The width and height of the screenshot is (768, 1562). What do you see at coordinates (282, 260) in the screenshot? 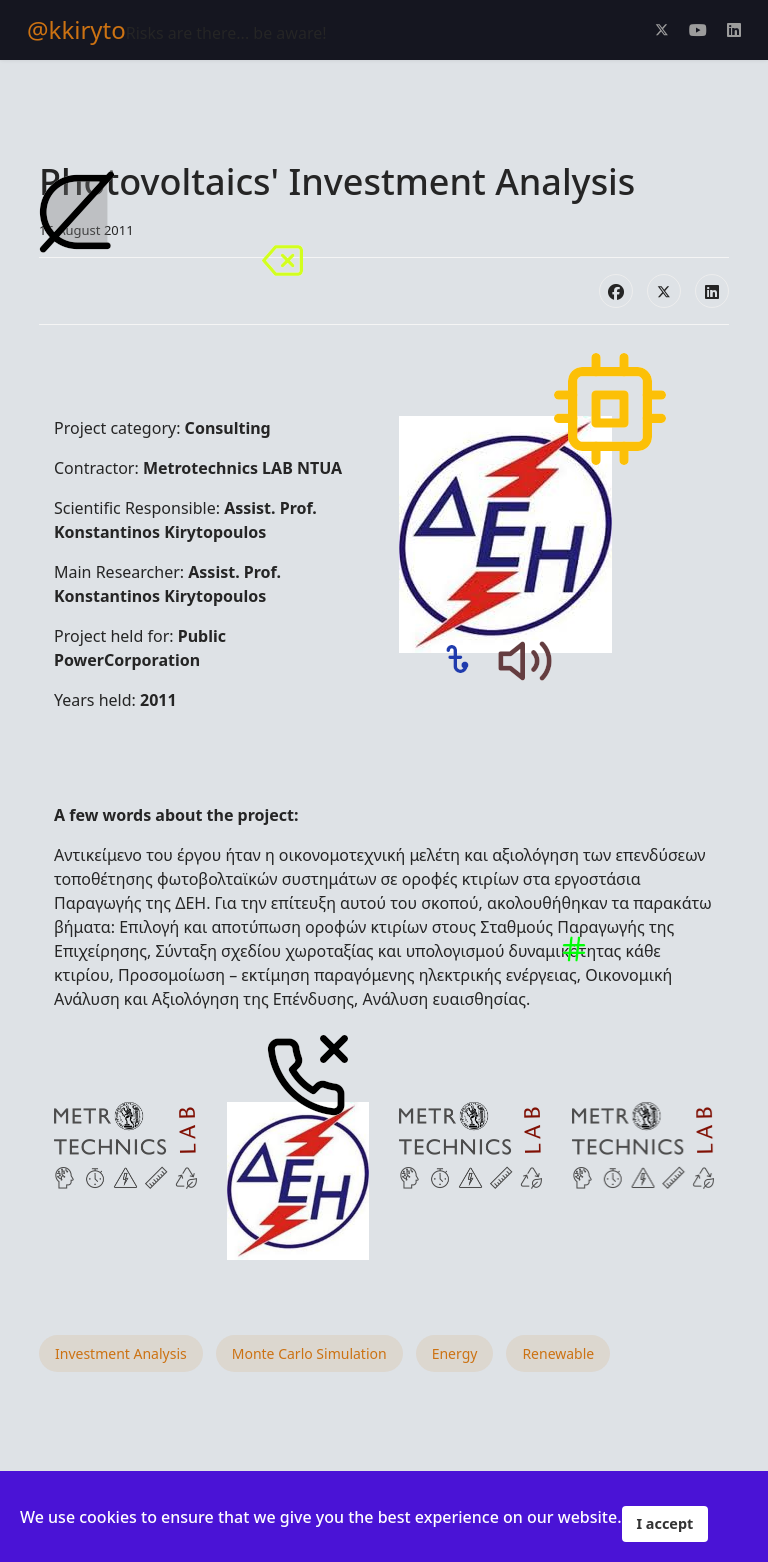
I see `delete a tag or label` at bounding box center [282, 260].